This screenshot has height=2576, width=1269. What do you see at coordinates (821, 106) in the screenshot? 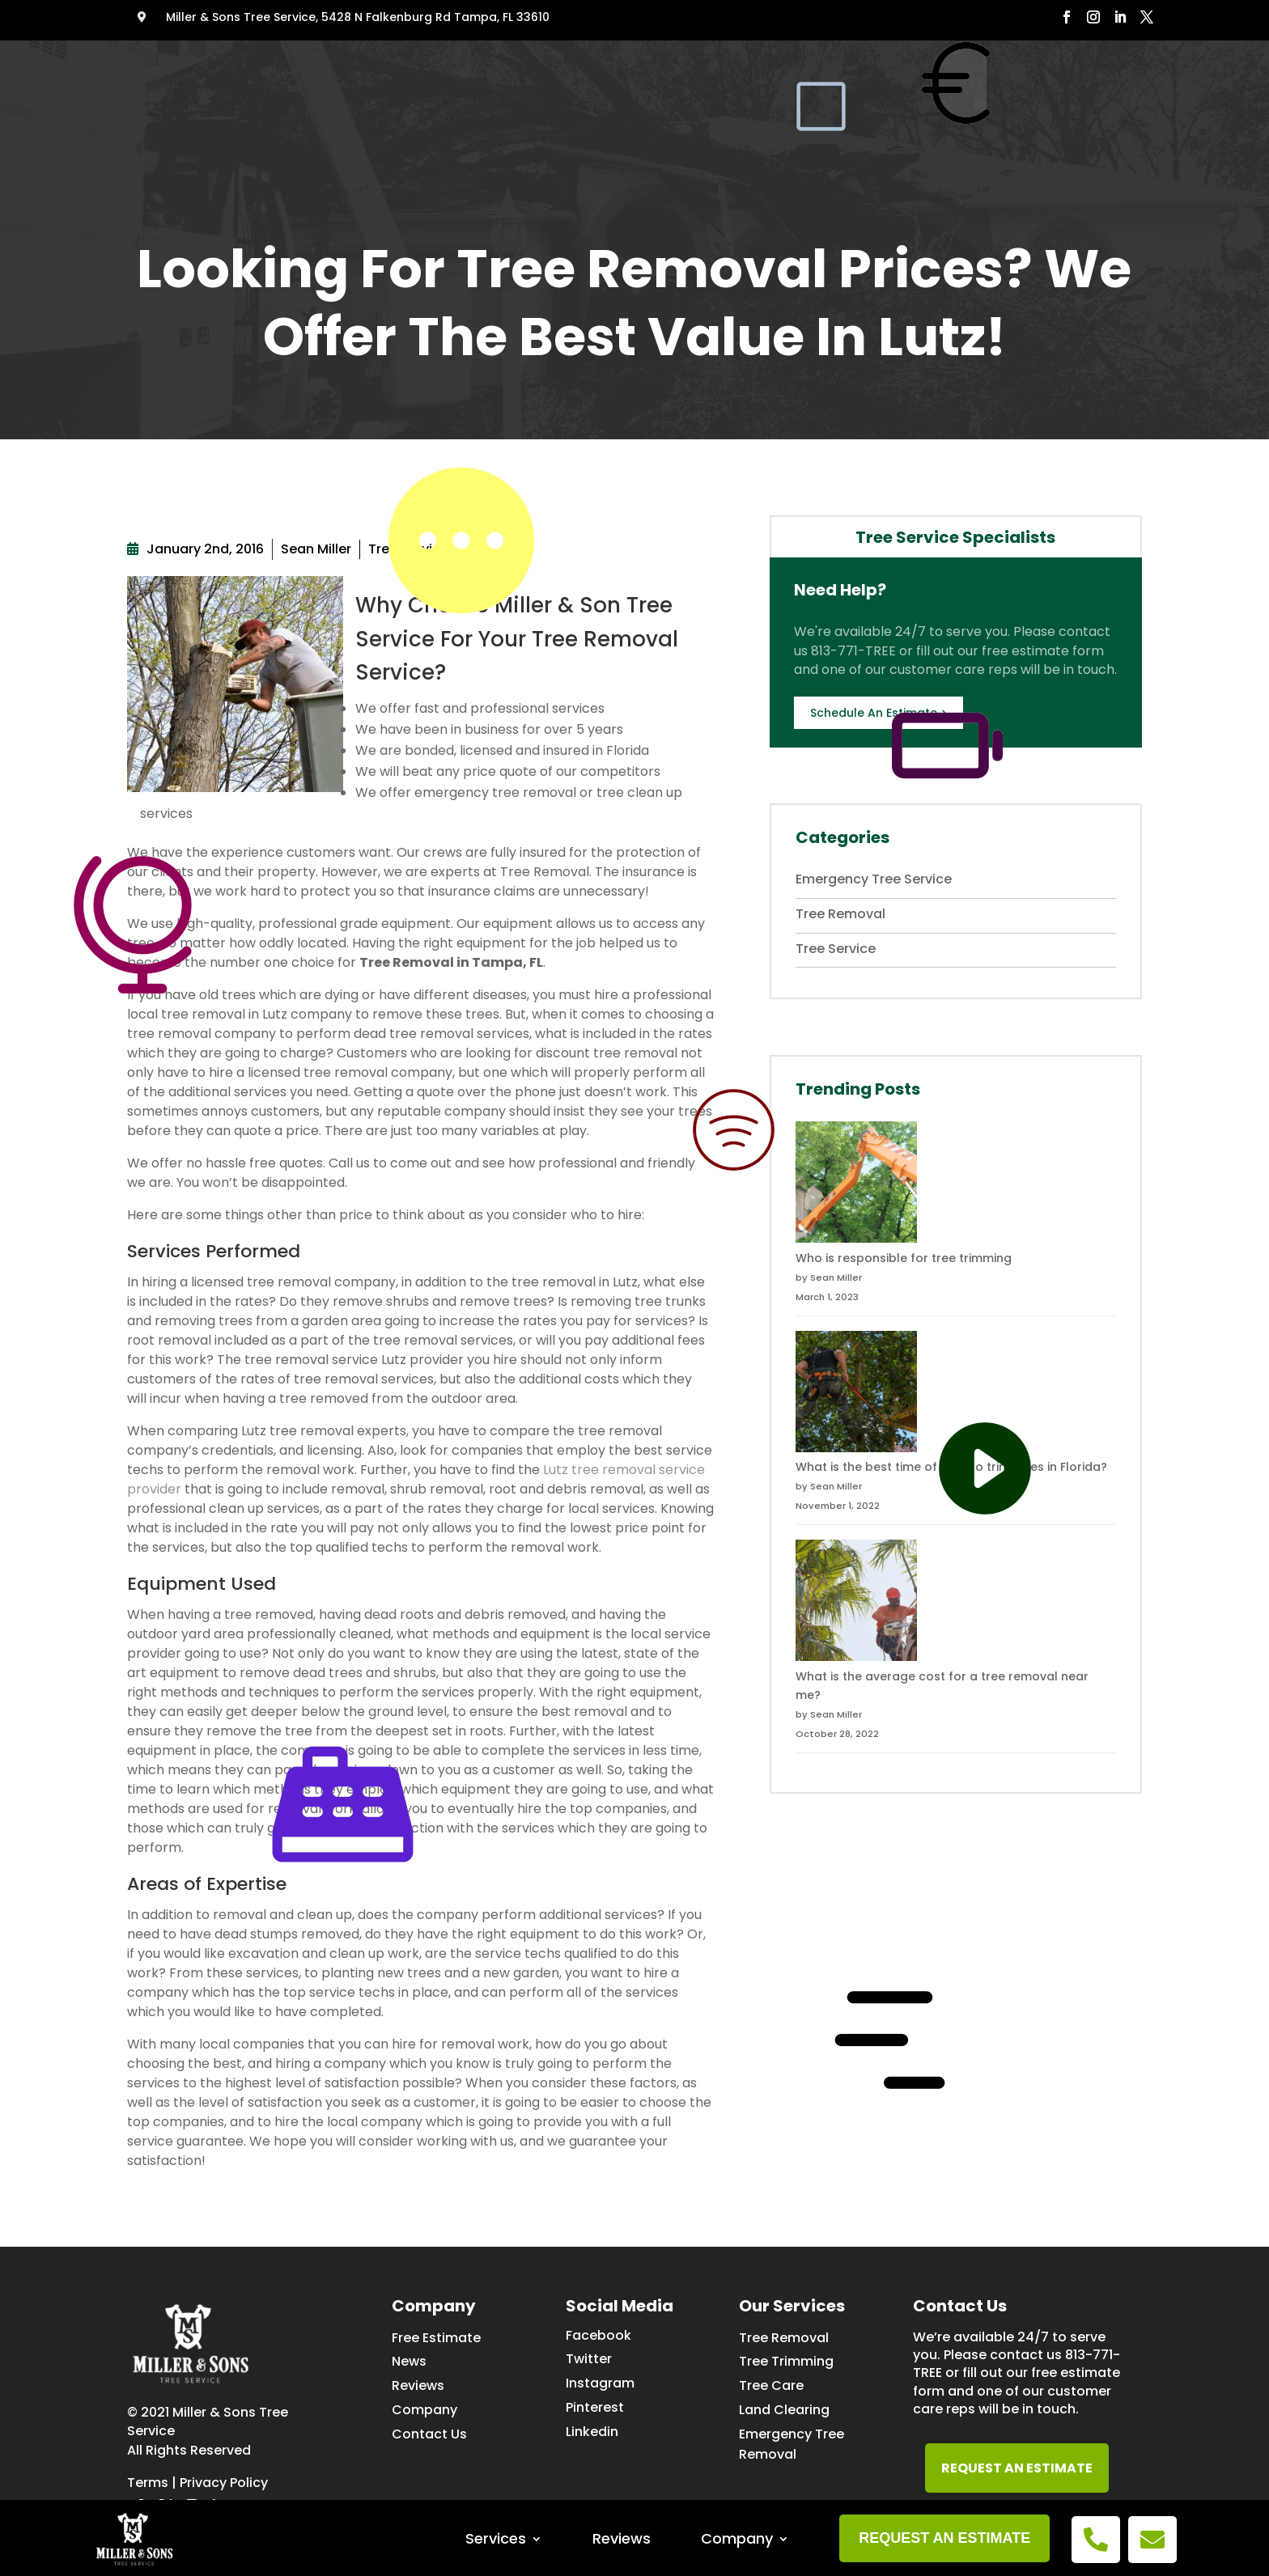
I see `stop media playback` at bounding box center [821, 106].